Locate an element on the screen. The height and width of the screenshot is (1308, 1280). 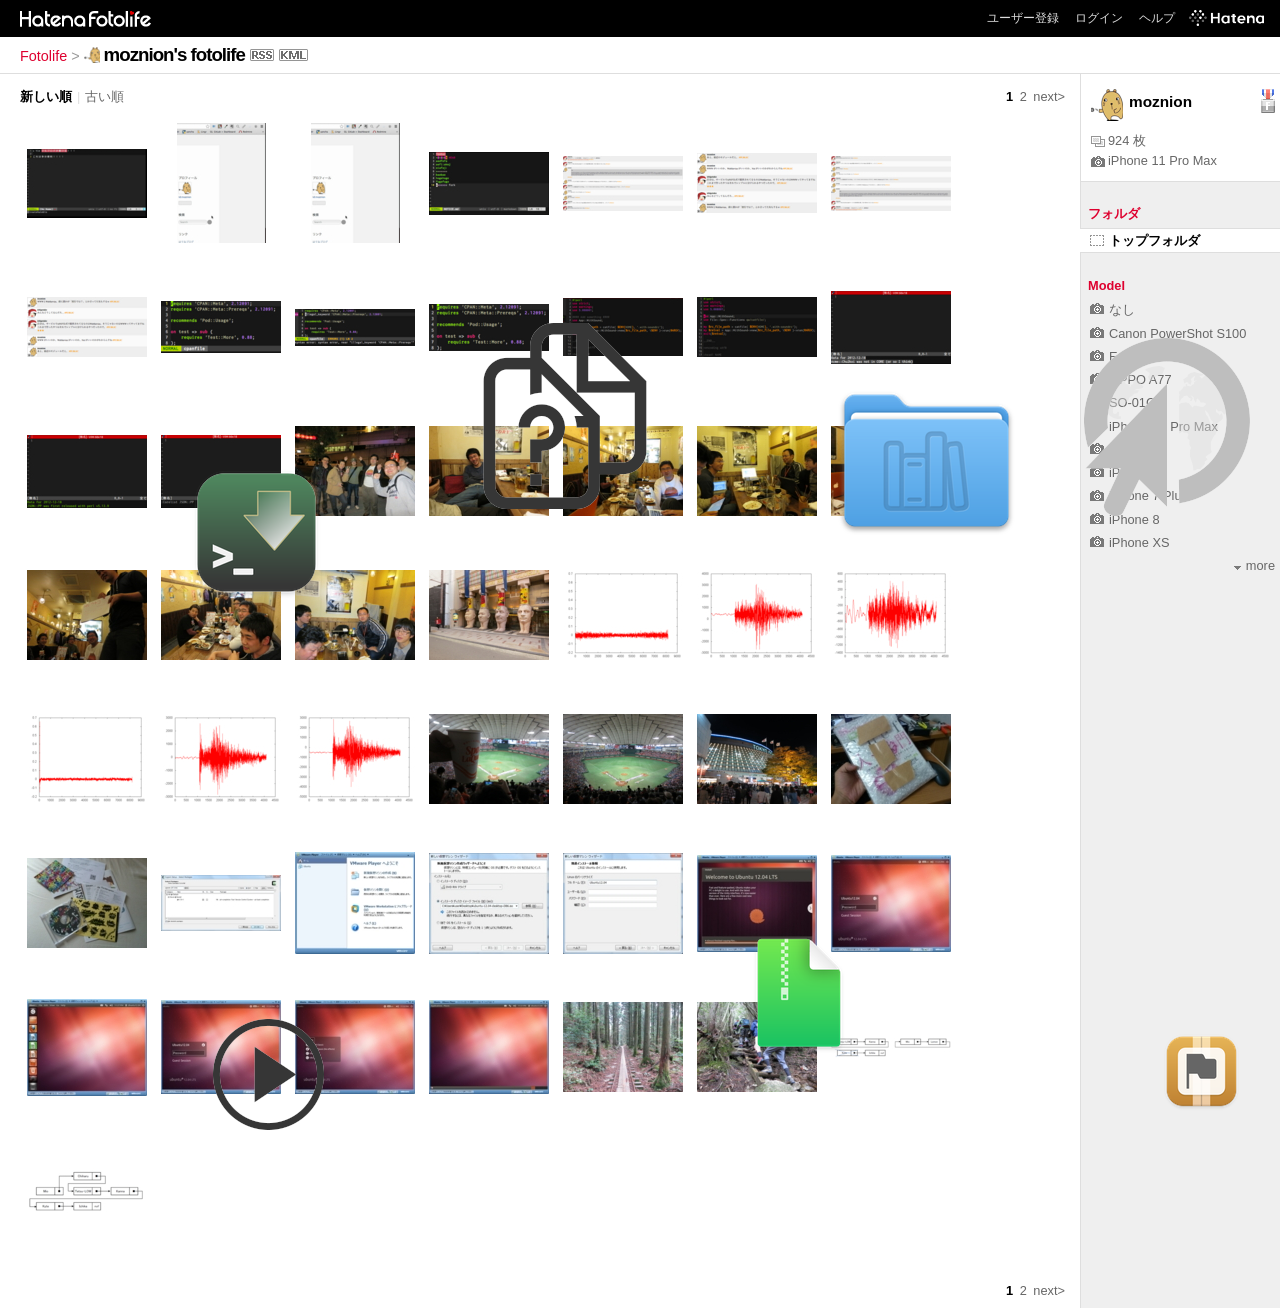
open web browser is located at coordinates (1167, 421).